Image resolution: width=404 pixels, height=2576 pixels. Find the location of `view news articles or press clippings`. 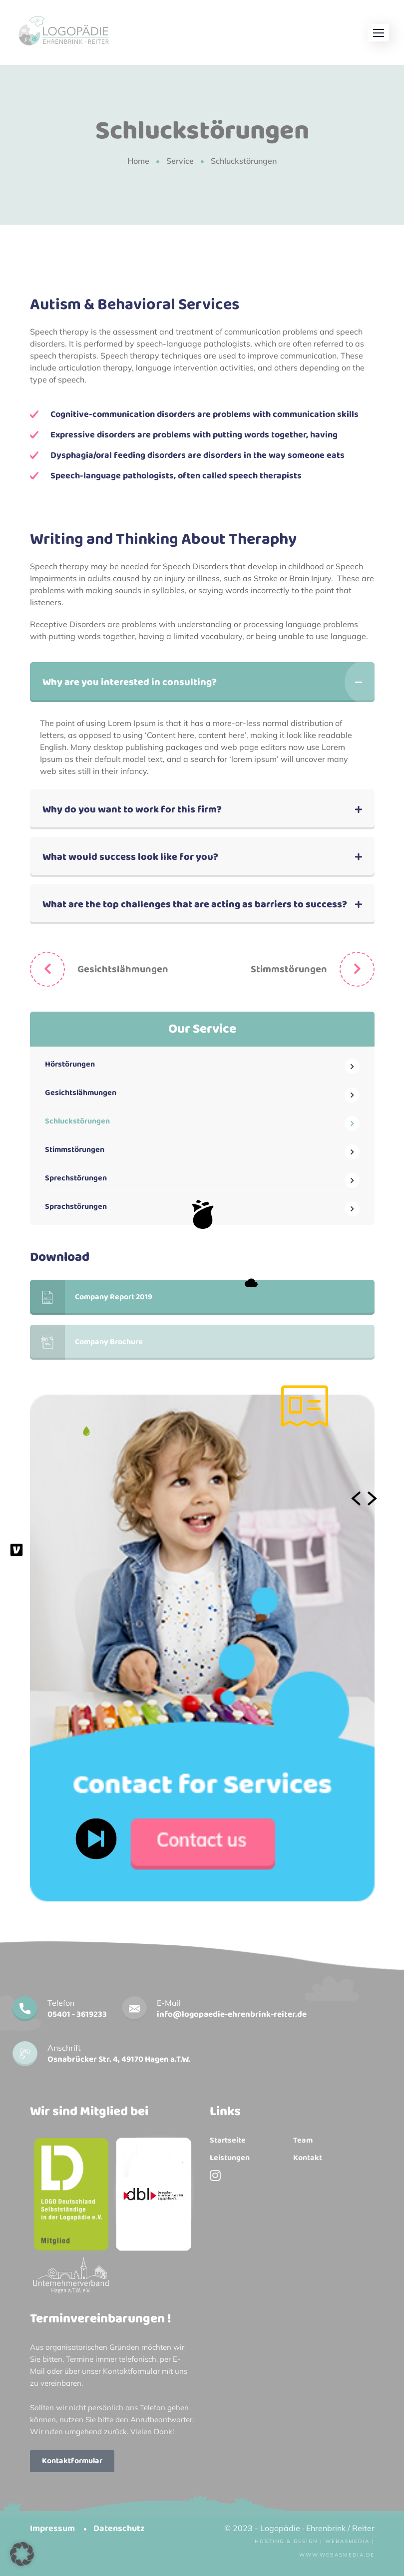

view news articles or press clippings is located at coordinates (305, 1405).